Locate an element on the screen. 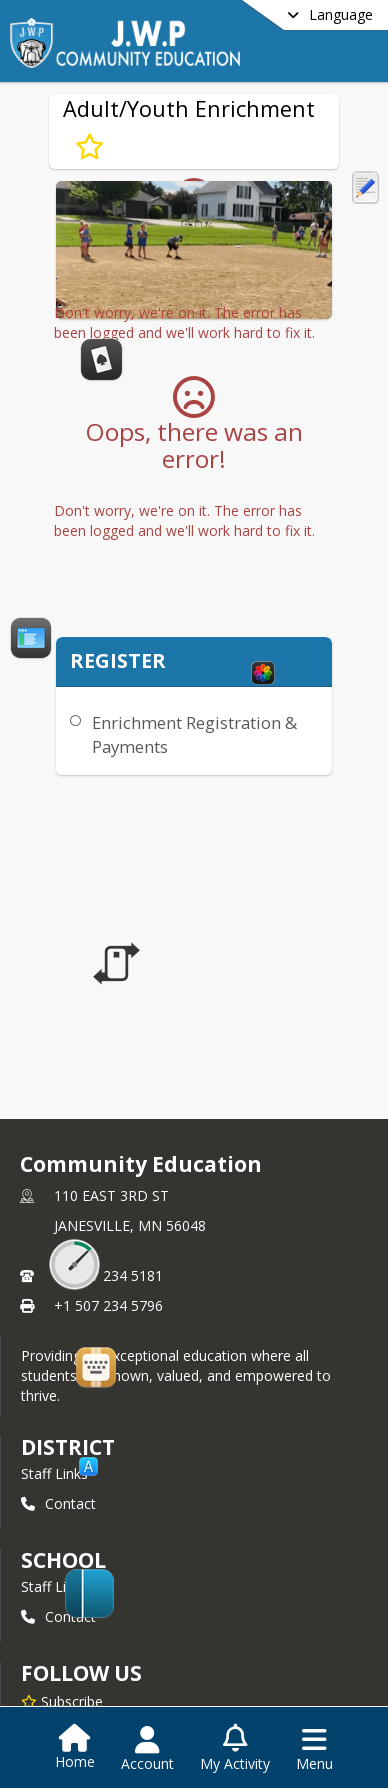 This screenshot has height=1788, width=388. open system startup preferences is located at coordinates (31, 638).